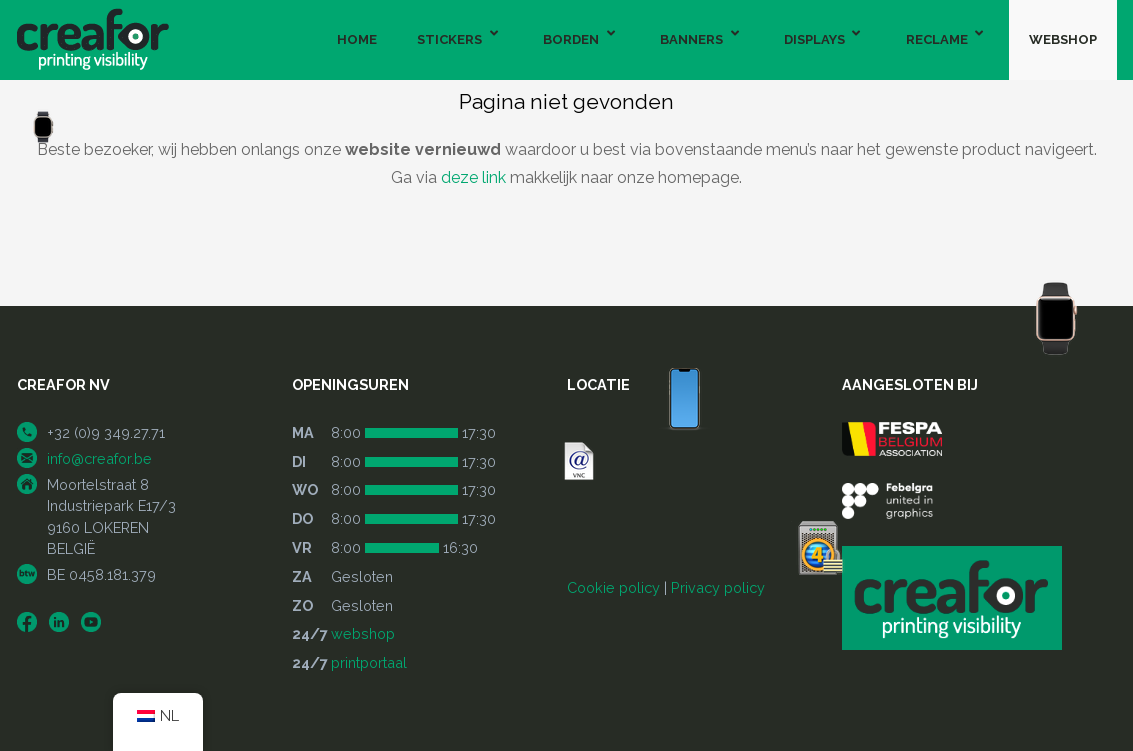  I want to click on iPhone 13 Pro device icon, so click(684, 399).